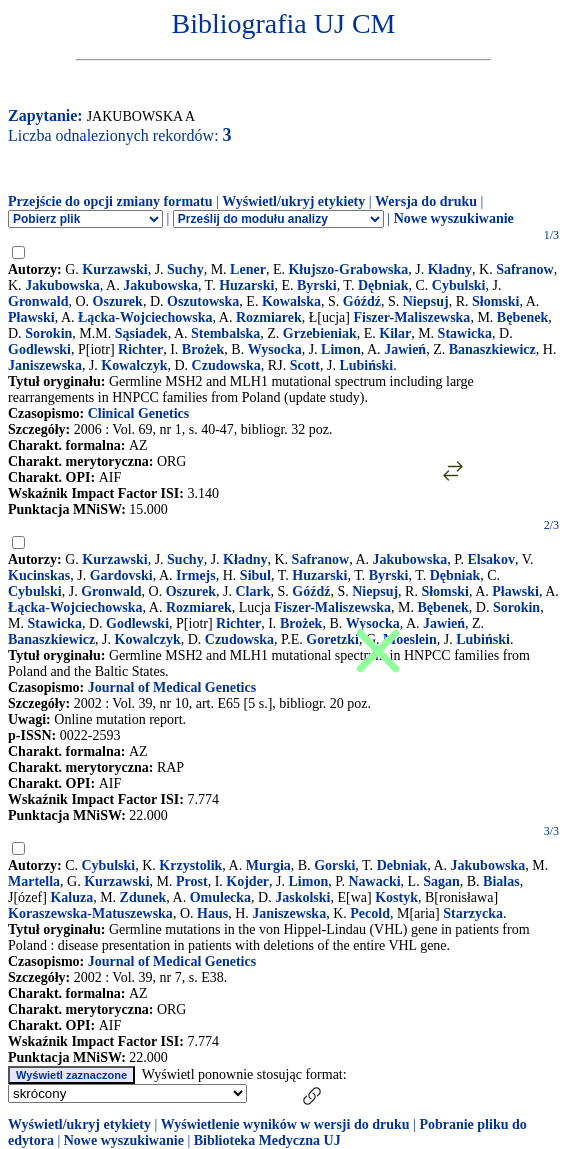 Image resolution: width=567 pixels, height=1149 pixels. What do you see at coordinates (312, 1096) in the screenshot?
I see `copy or share a link` at bounding box center [312, 1096].